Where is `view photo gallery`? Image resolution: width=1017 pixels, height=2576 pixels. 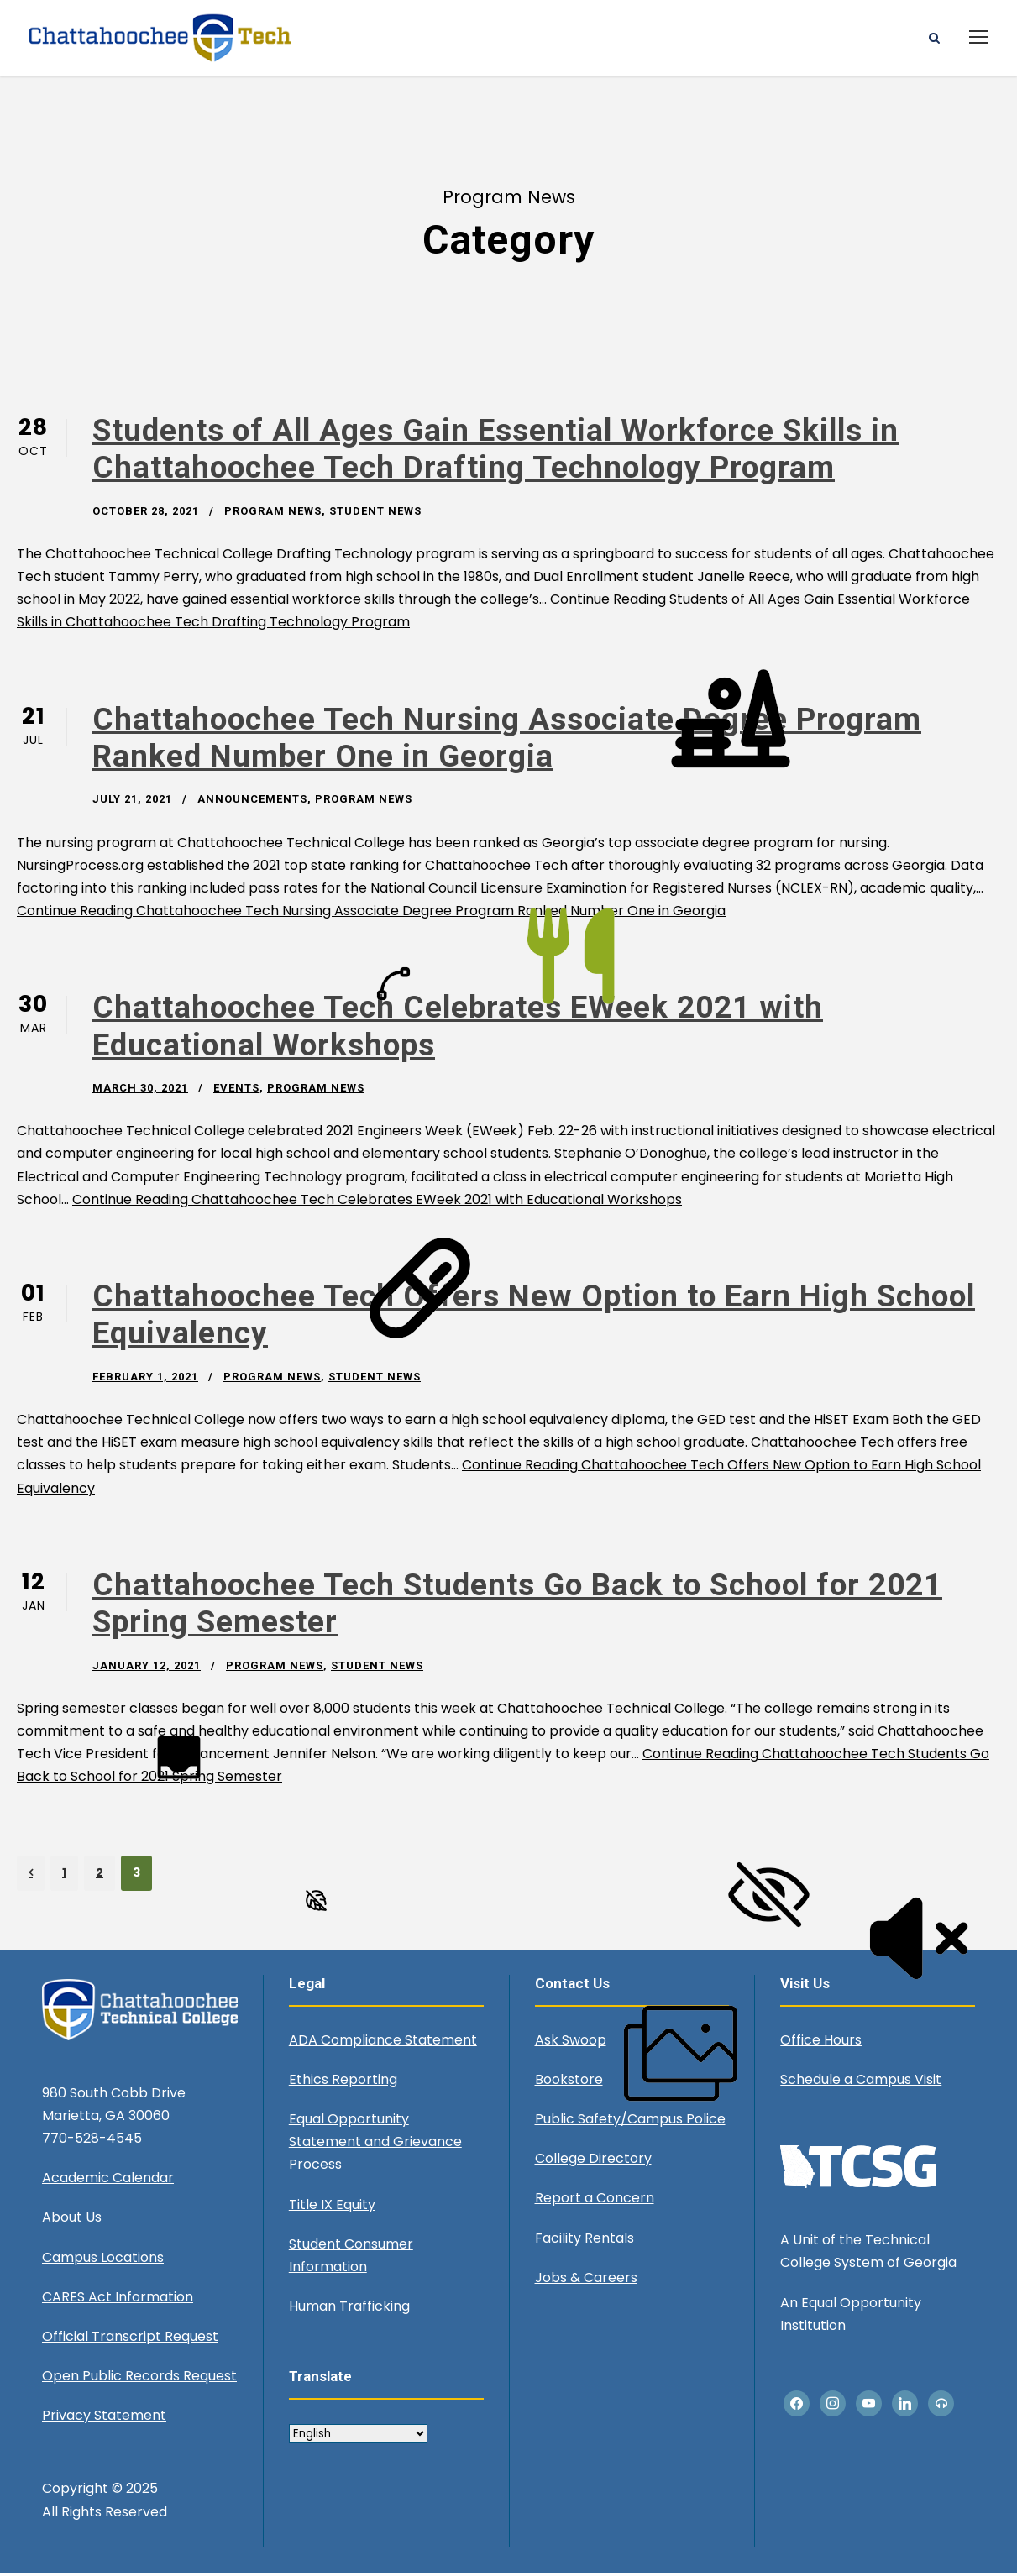 view photo gallery is located at coordinates (680, 2053).